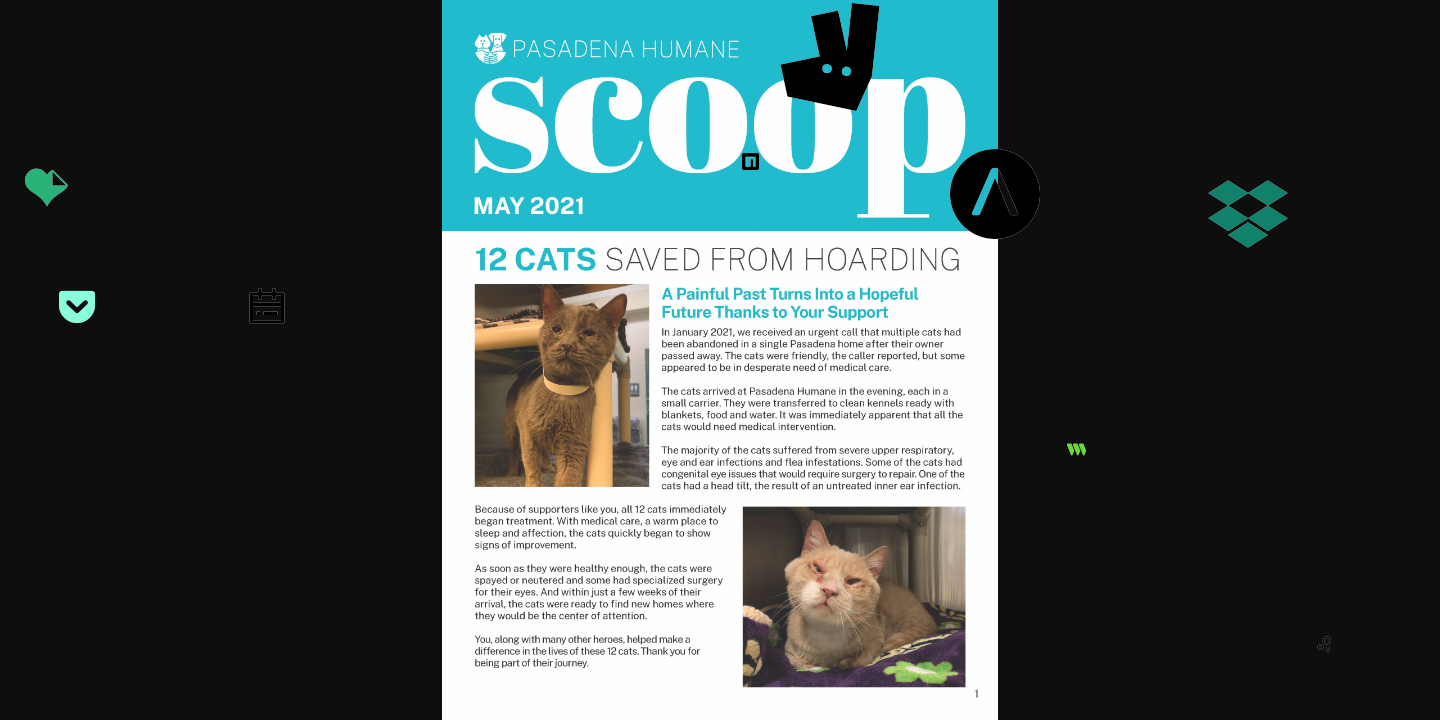  I want to click on view bubble chart visualization, so click(1325, 644).